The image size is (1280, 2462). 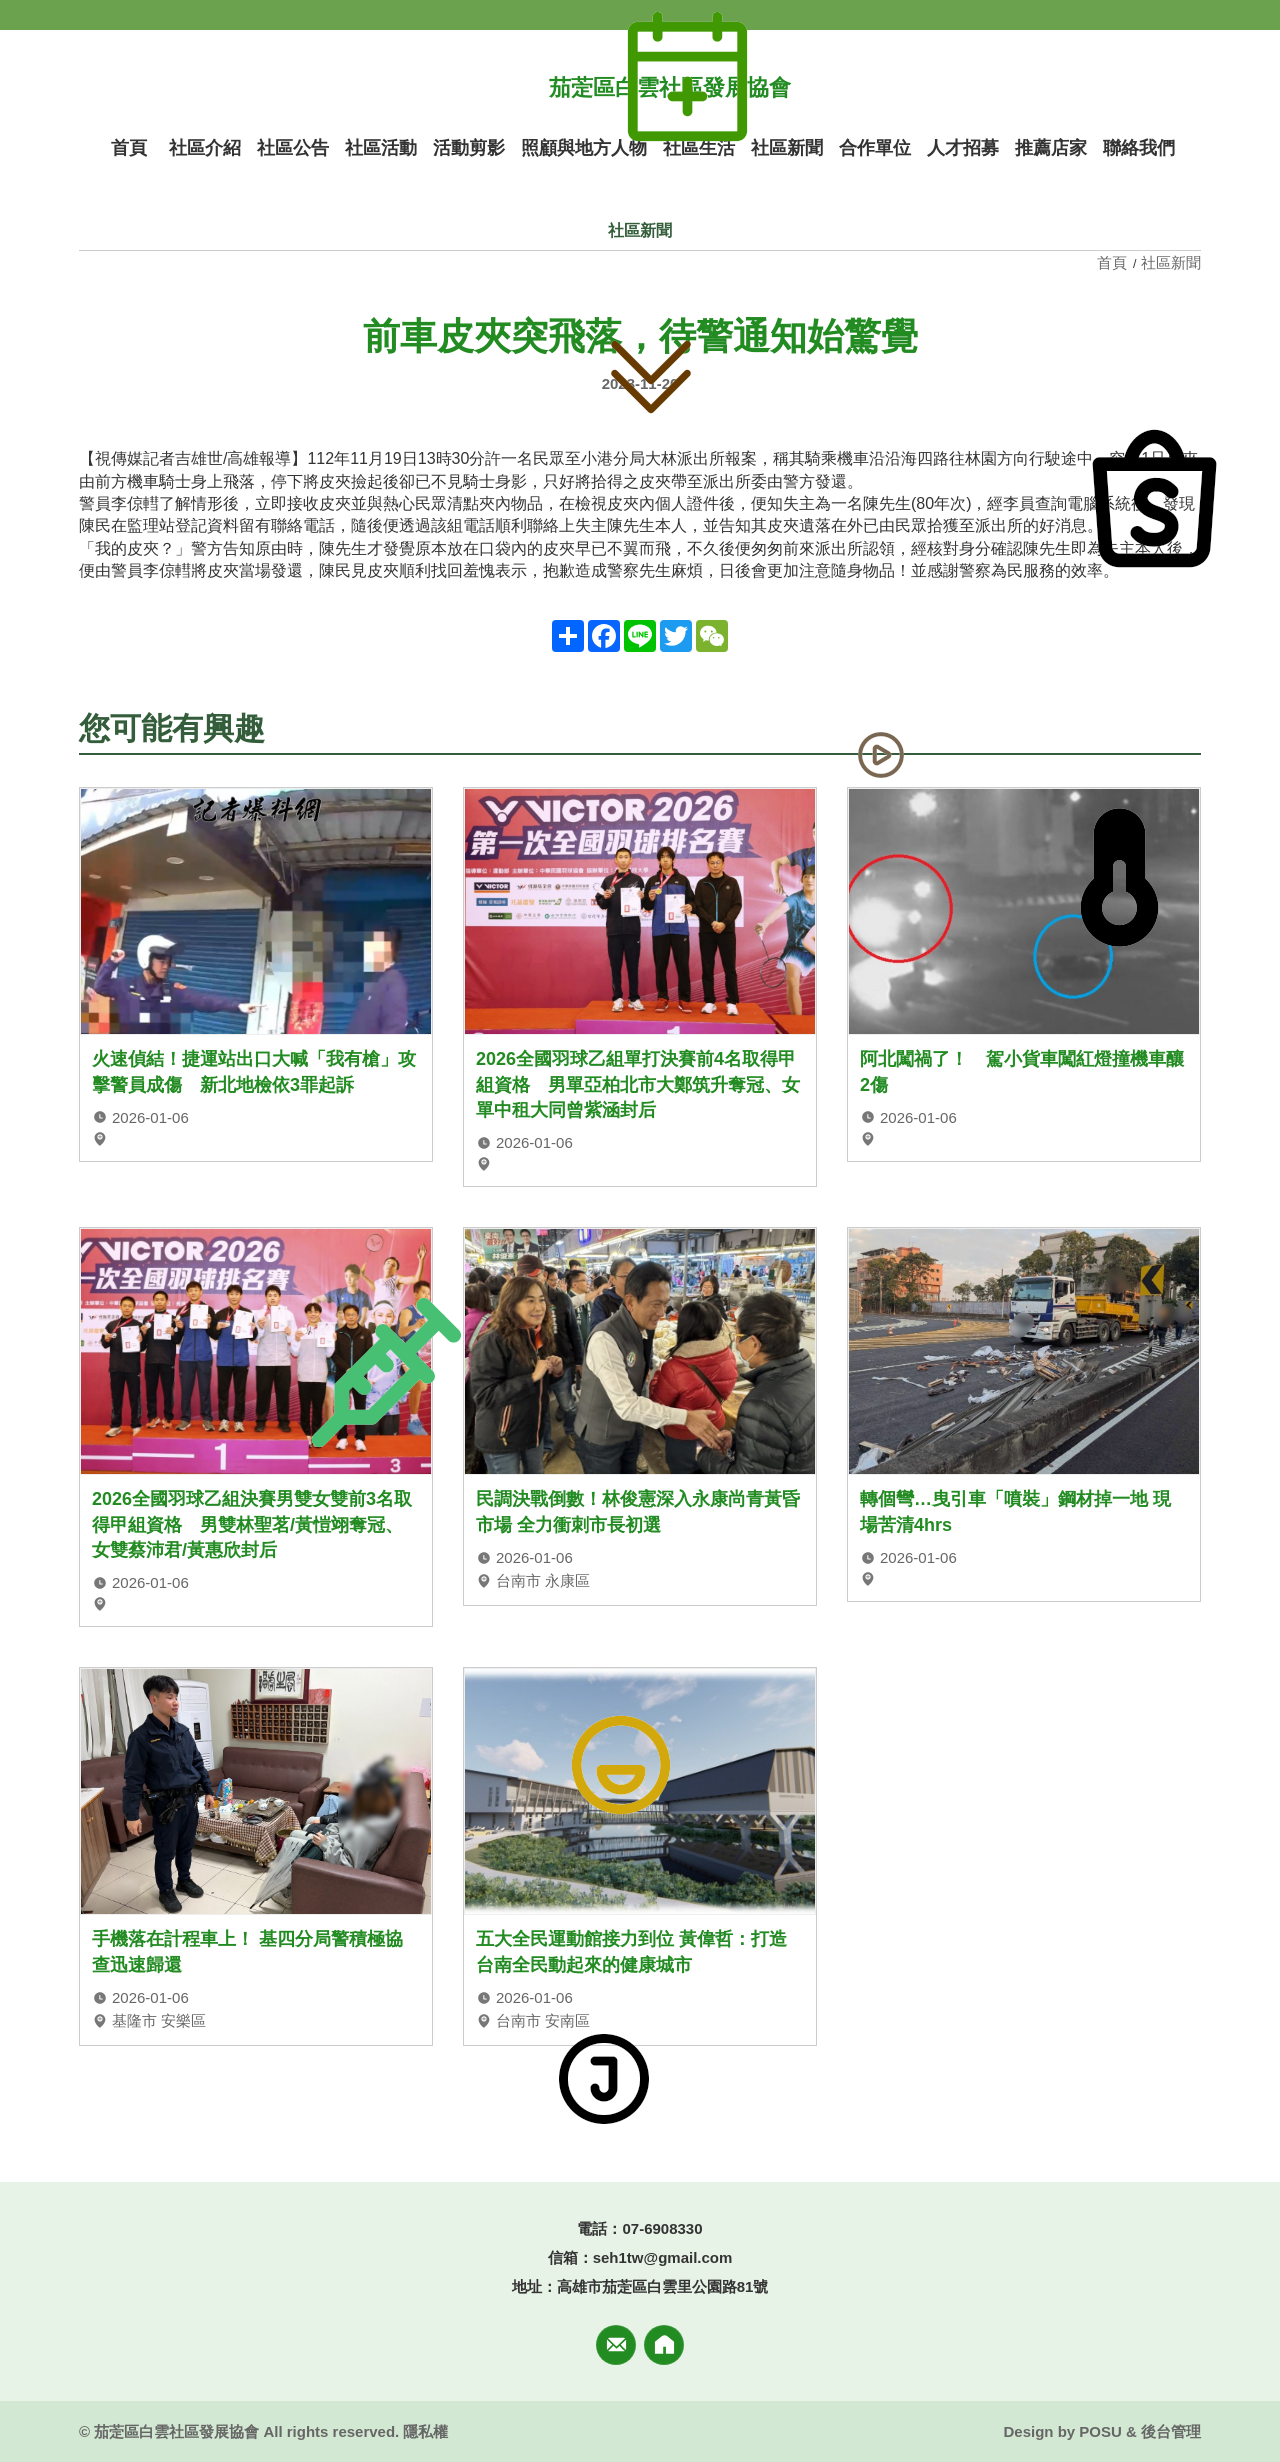 I want to click on open the Shopee shopping app, so click(x=1154, y=498).